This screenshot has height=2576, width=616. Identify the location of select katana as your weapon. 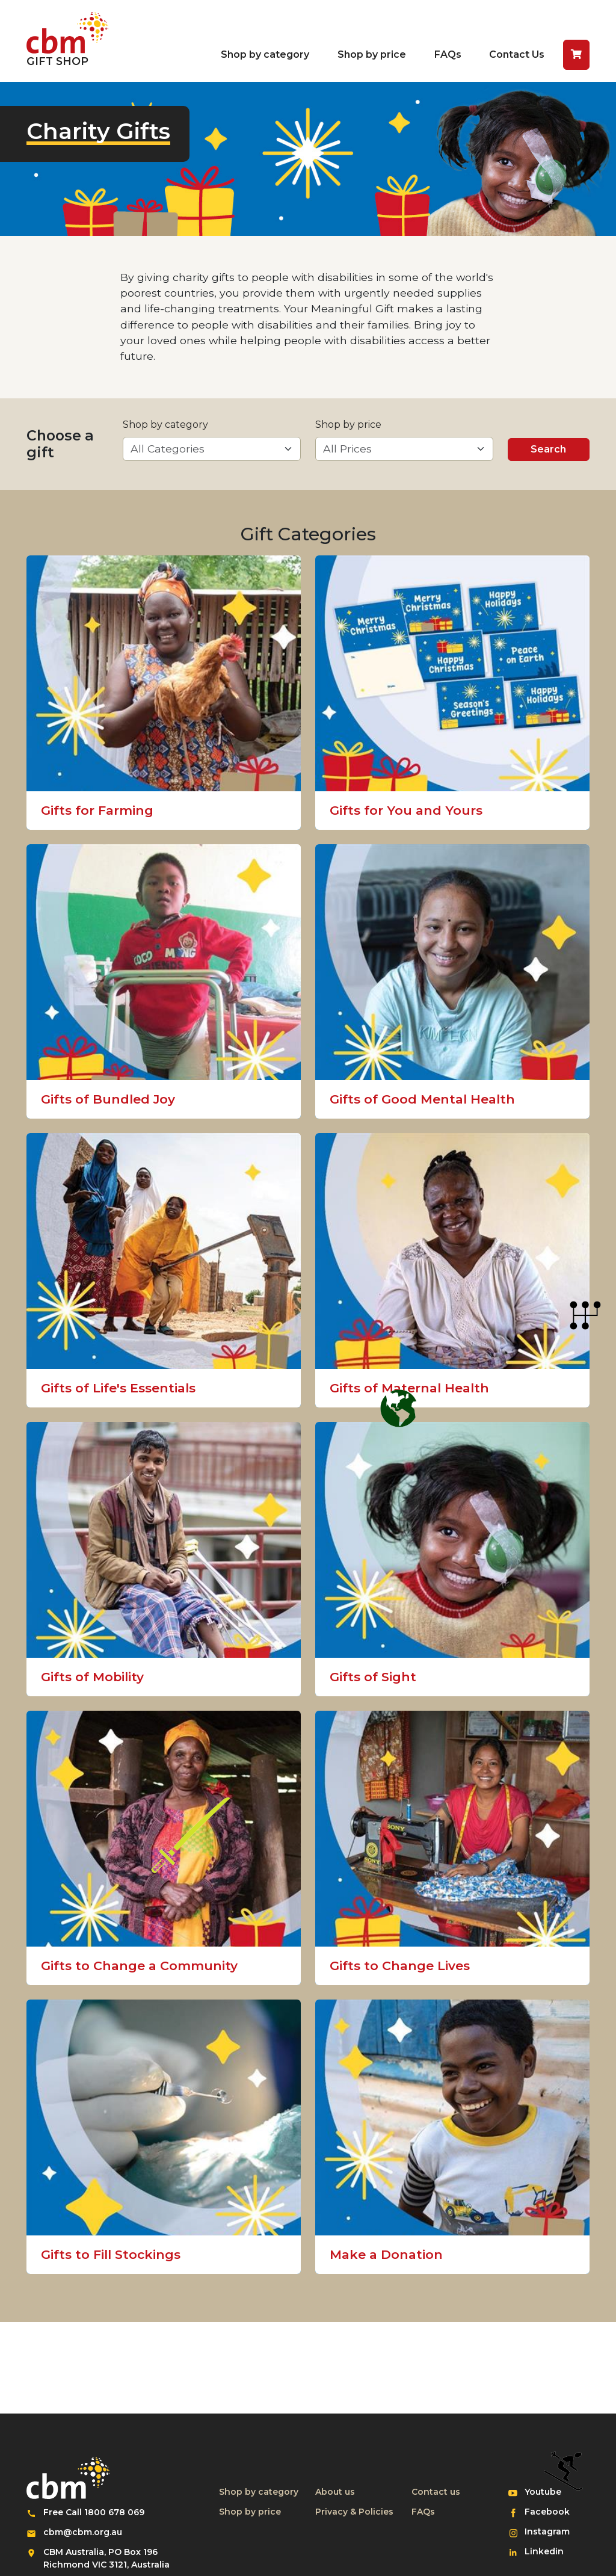
(191, 1835).